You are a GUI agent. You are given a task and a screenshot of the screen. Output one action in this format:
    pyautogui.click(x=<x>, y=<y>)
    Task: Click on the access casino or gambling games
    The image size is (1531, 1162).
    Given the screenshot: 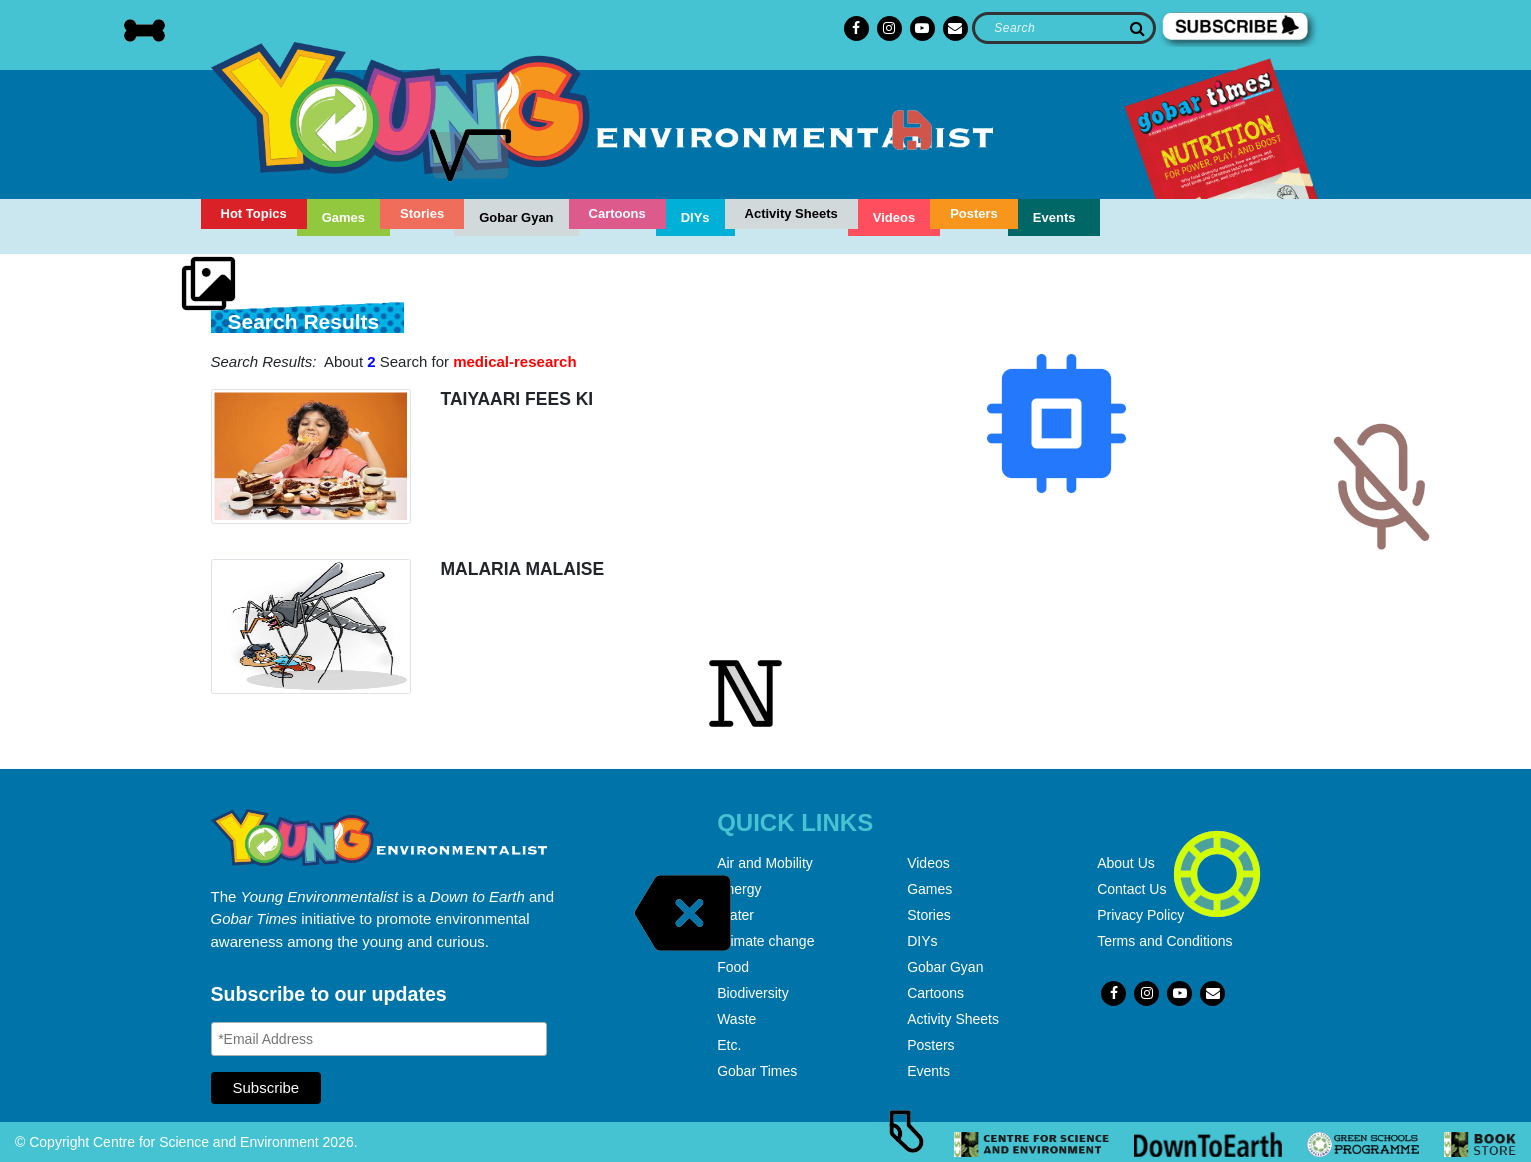 What is the action you would take?
    pyautogui.click(x=1217, y=874)
    